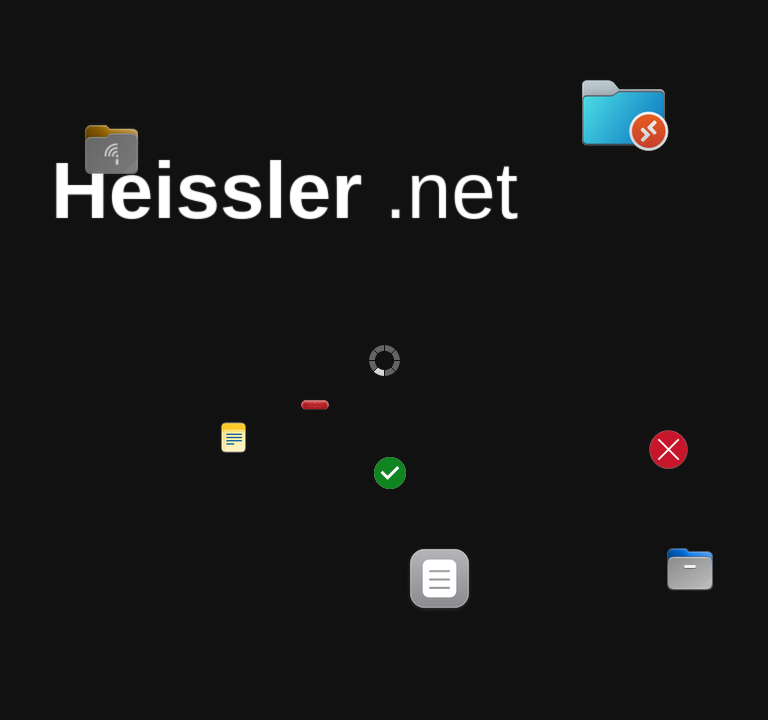 The height and width of the screenshot is (720, 768). What do you see at coordinates (668, 449) in the screenshot?
I see `indicates a file or content that cannot be read` at bounding box center [668, 449].